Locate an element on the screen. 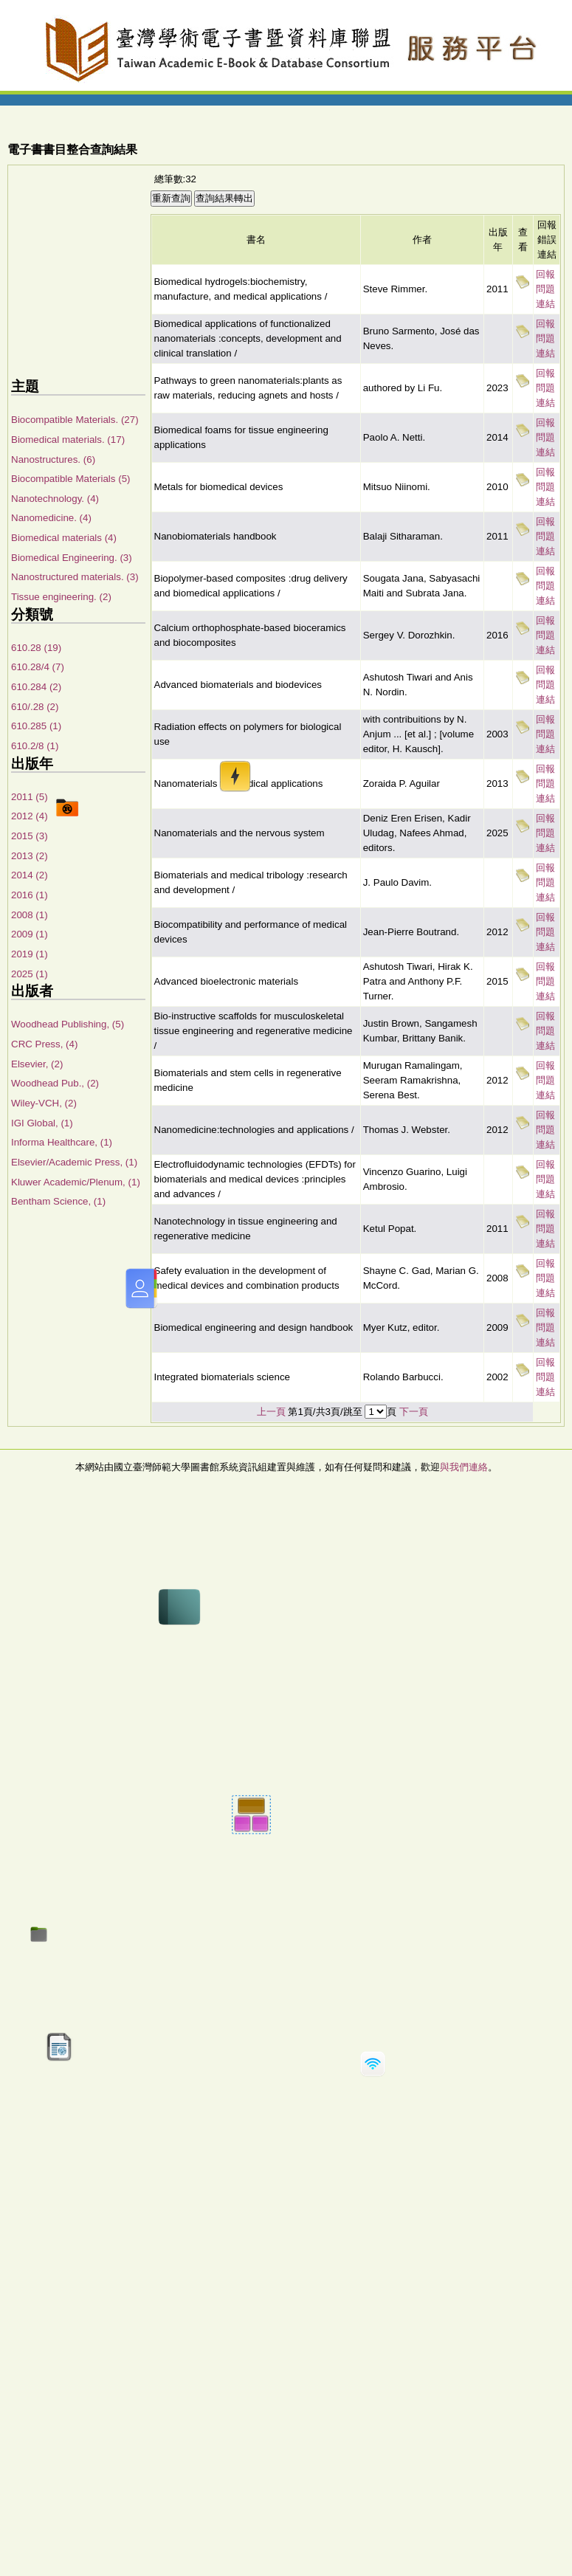  open a folder or directory is located at coordinates (38, 1934).